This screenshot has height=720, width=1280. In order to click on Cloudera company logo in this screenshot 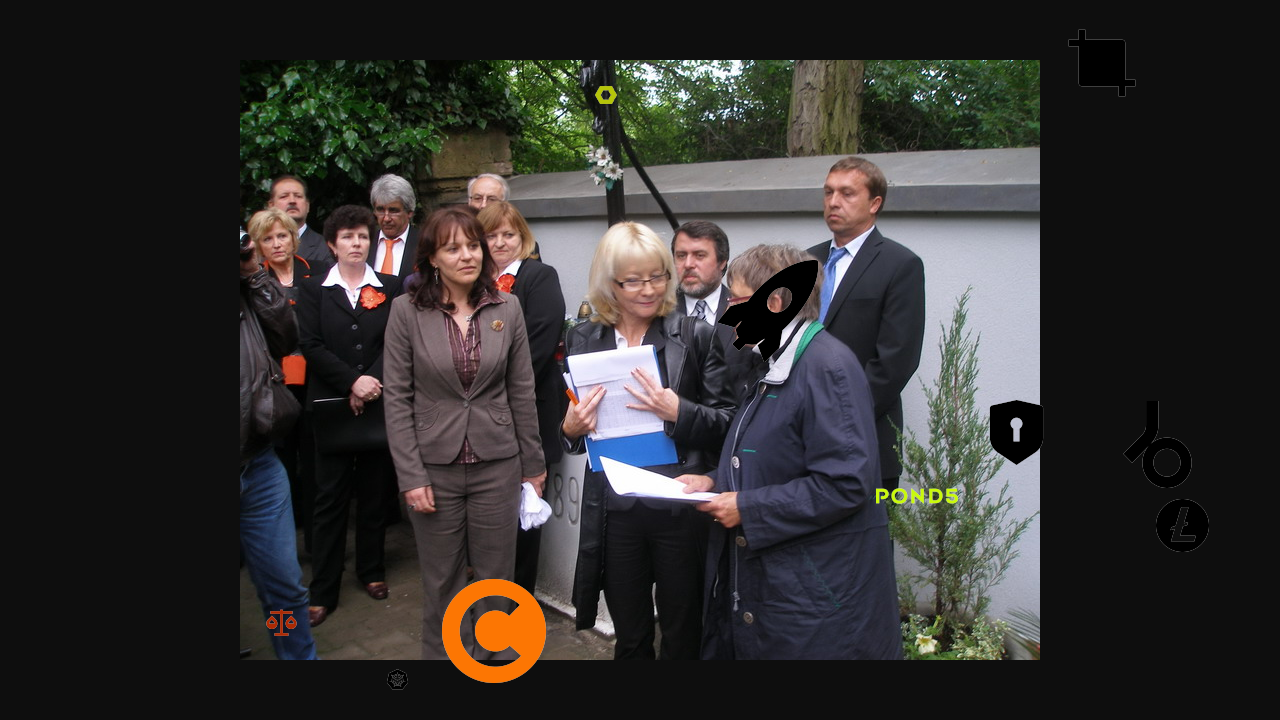, I will do `click(494, 631)`.